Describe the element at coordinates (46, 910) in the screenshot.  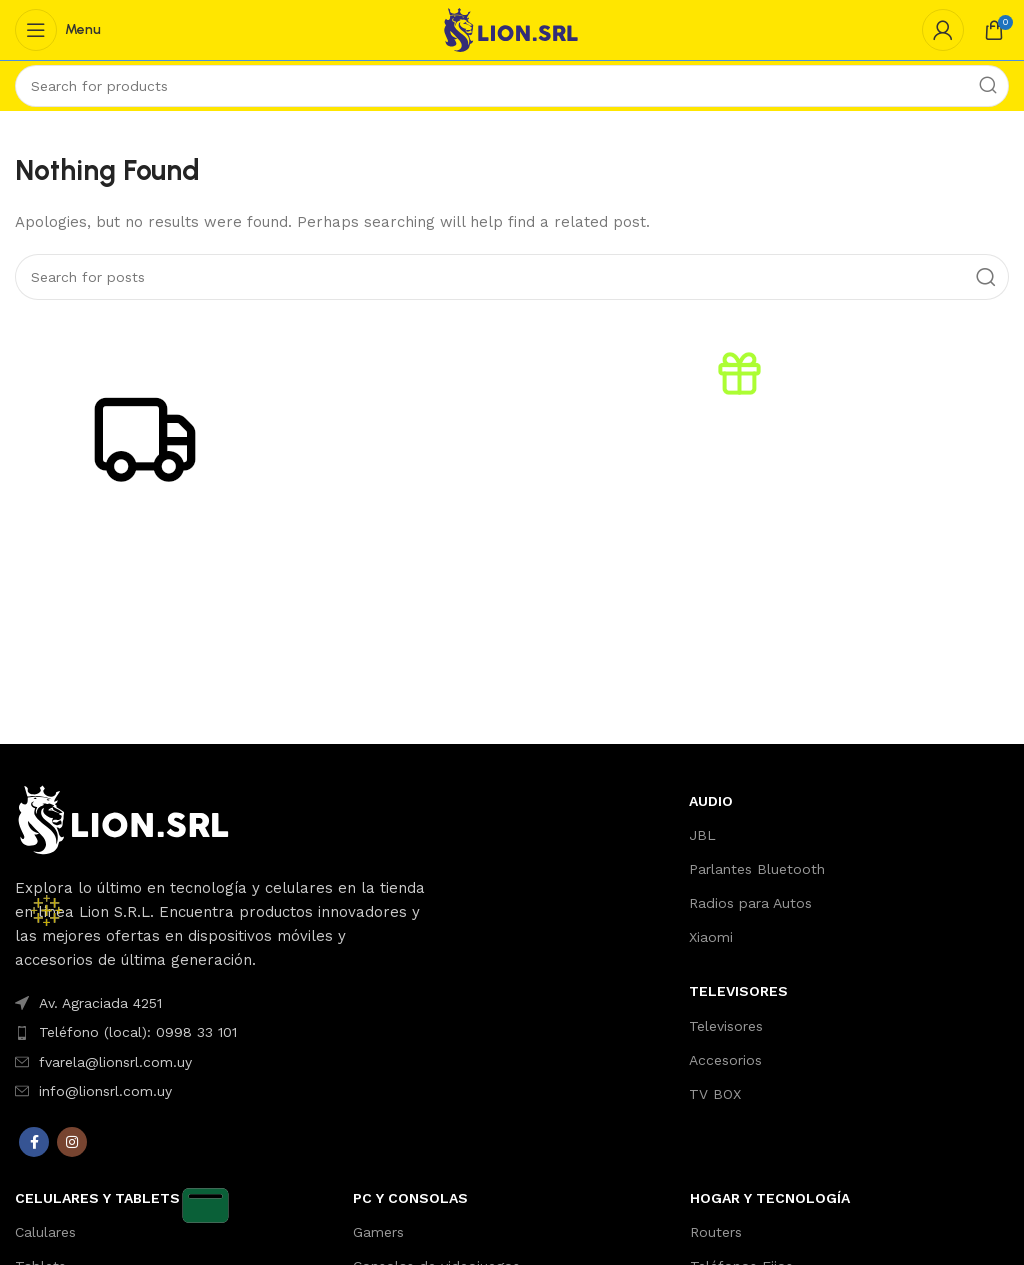
I see `open Tableau application` at that location.